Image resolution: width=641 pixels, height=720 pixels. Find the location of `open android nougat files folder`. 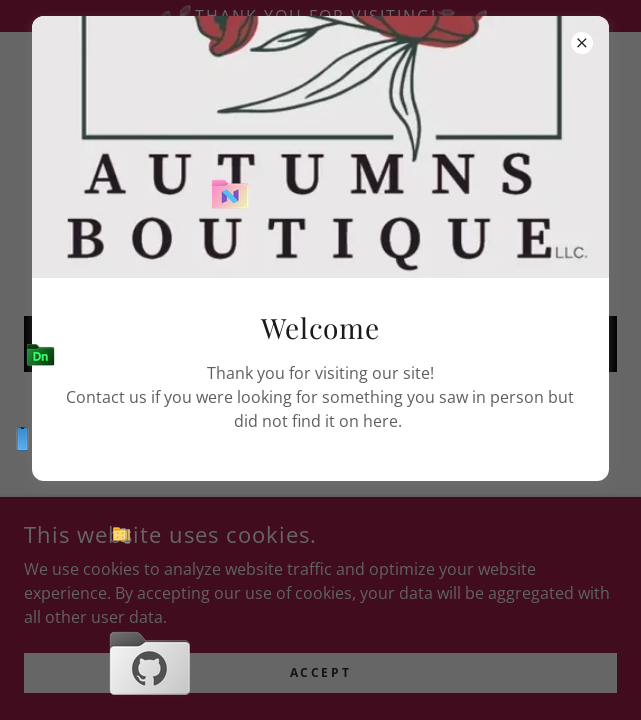

open android nougat files folder is located at coordinates (230, 195).